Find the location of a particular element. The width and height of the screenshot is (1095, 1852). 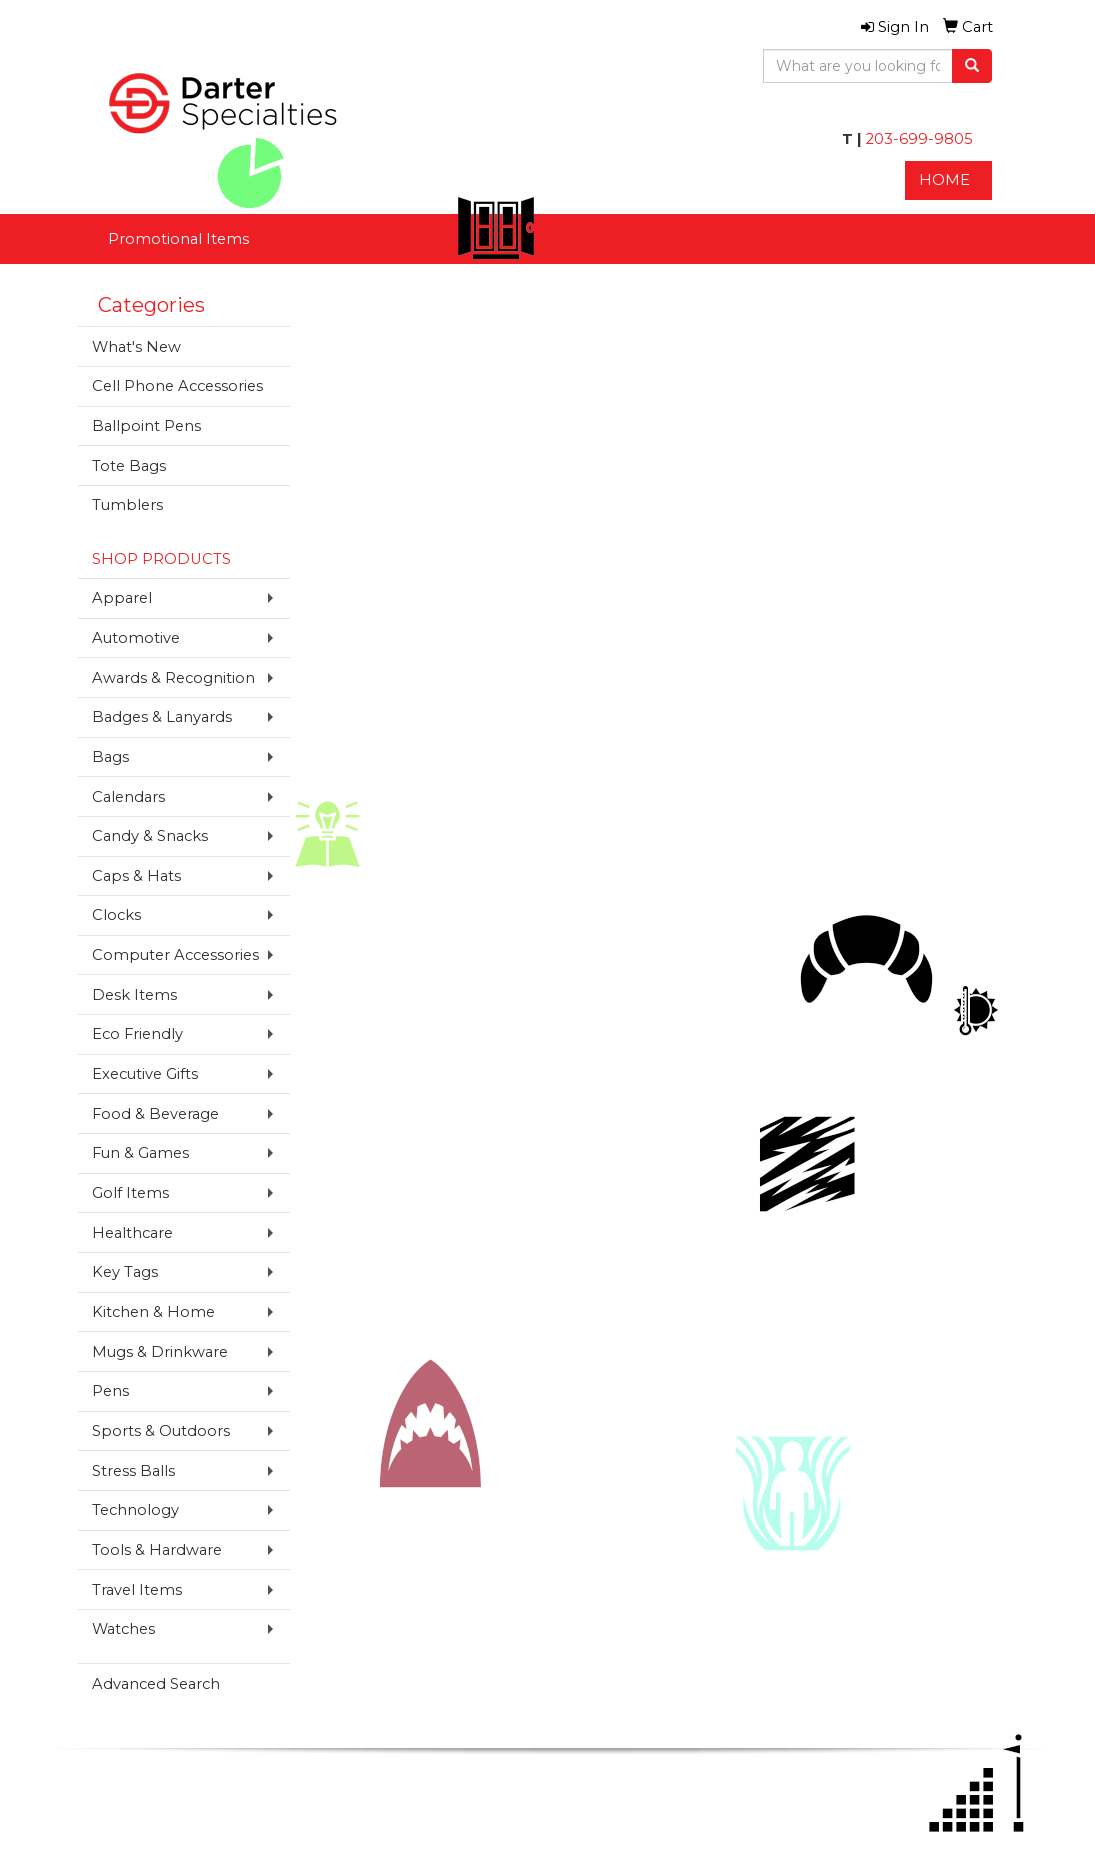

get inspired with creative ideas or tips is located at coordinates (327, 834).